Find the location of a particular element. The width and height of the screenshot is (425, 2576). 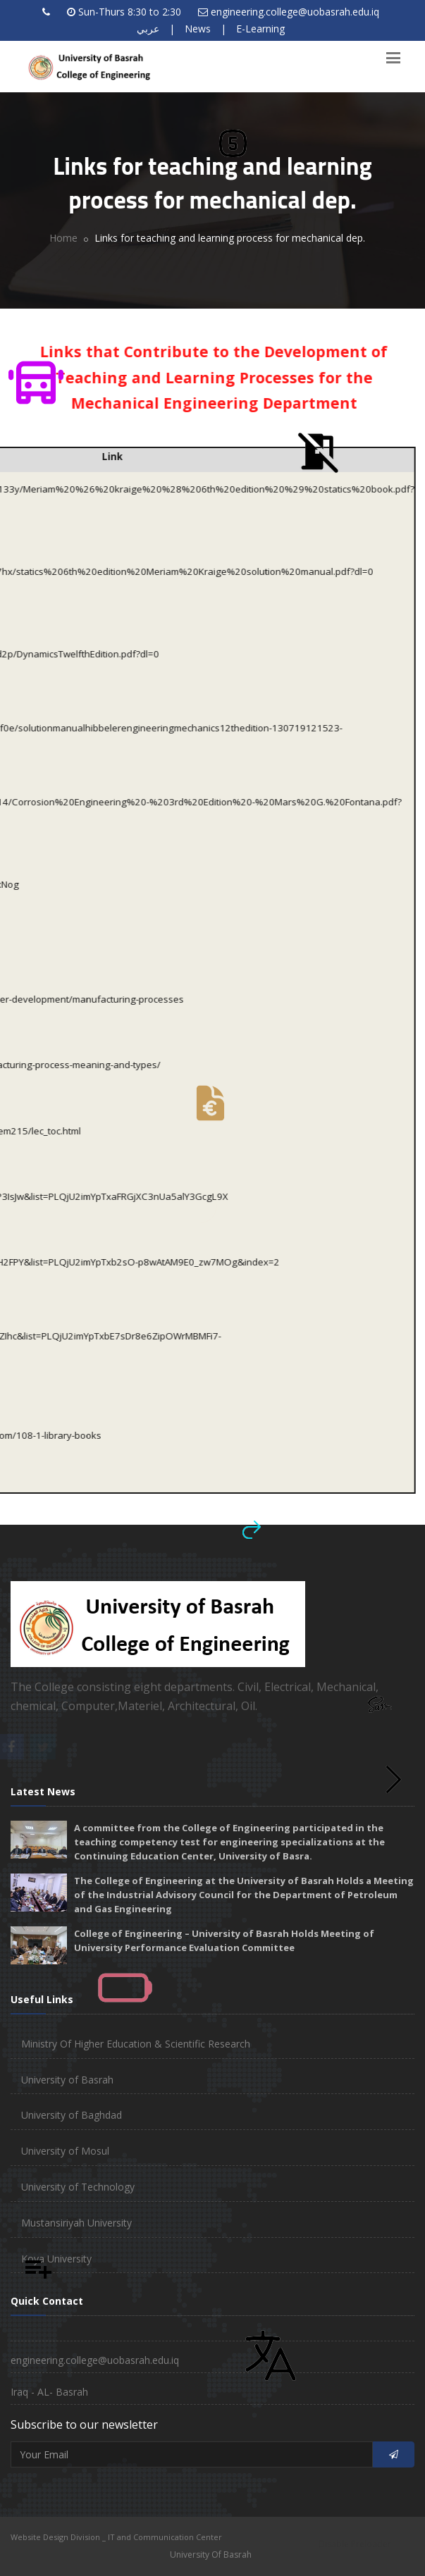

change language settings is located at coordinates (271, 2355).